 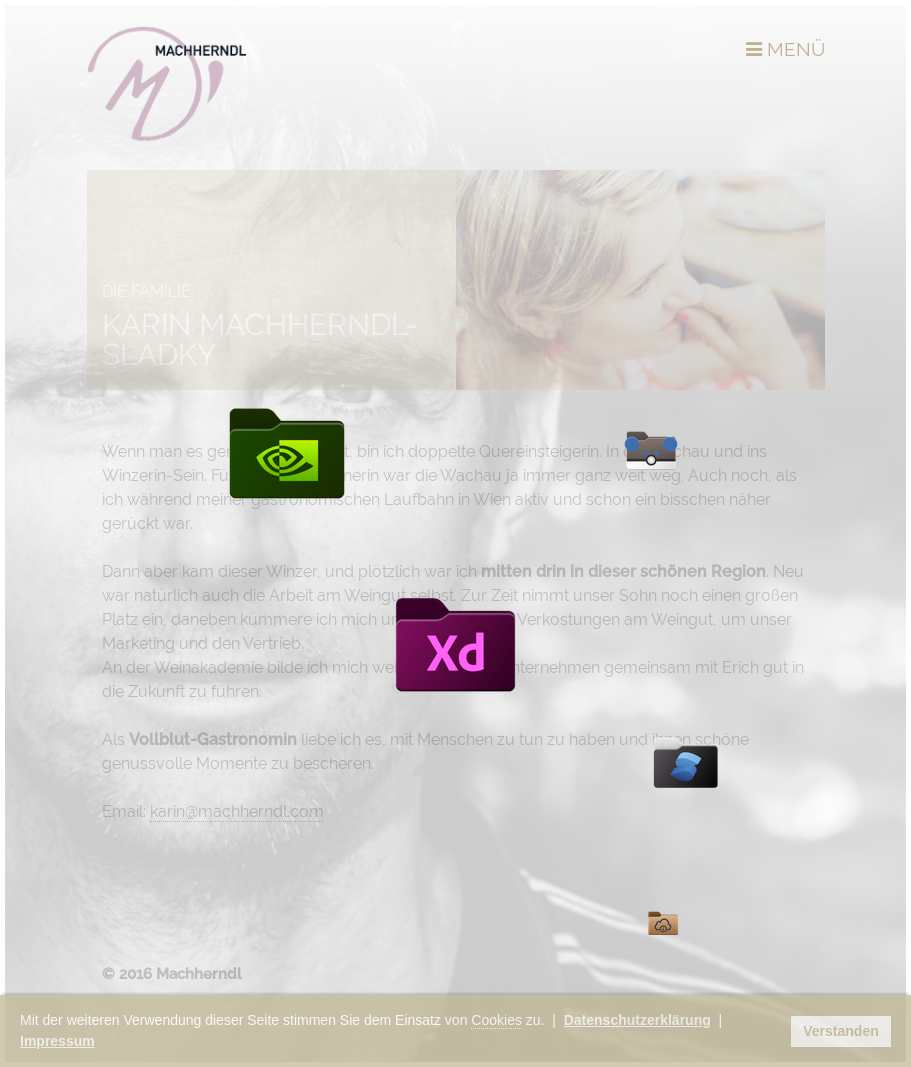 What do you see at coordinates (663, 924) in the screenshot?
I see `open apache httpd server configuration folder` at bounding box center [663, 924].